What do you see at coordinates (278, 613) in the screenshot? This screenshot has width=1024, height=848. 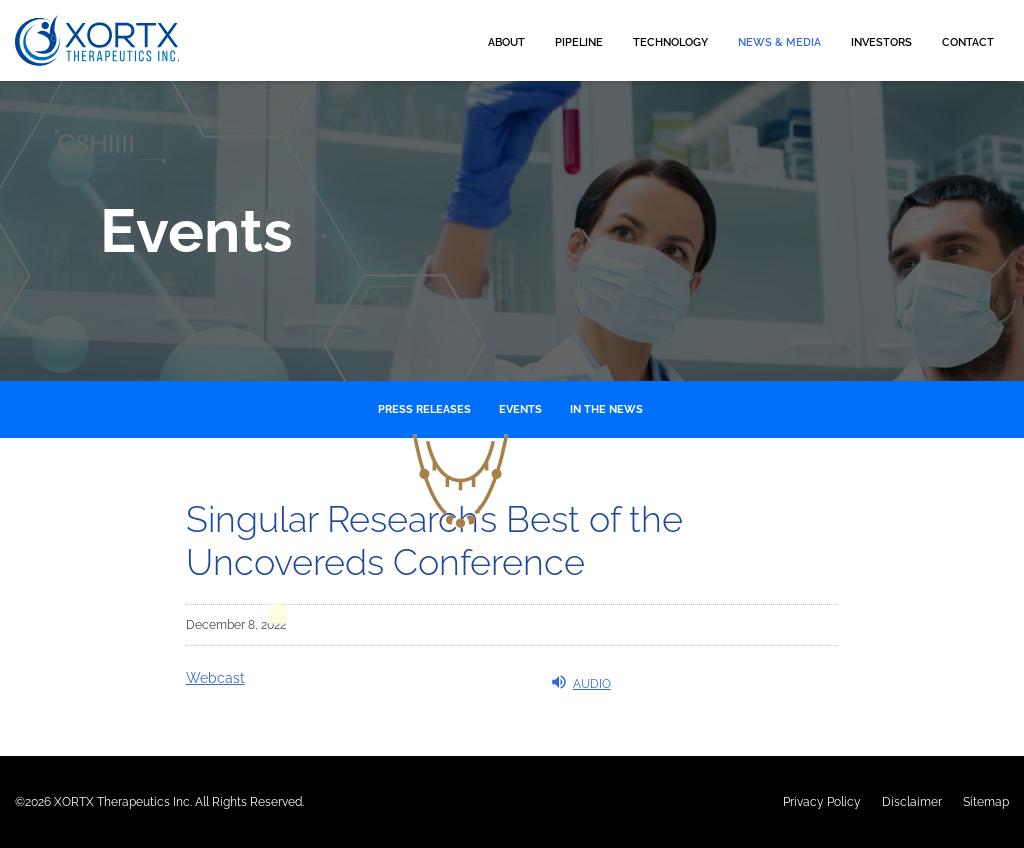 I see `access music or audio player` at bounding box center [278, 613].